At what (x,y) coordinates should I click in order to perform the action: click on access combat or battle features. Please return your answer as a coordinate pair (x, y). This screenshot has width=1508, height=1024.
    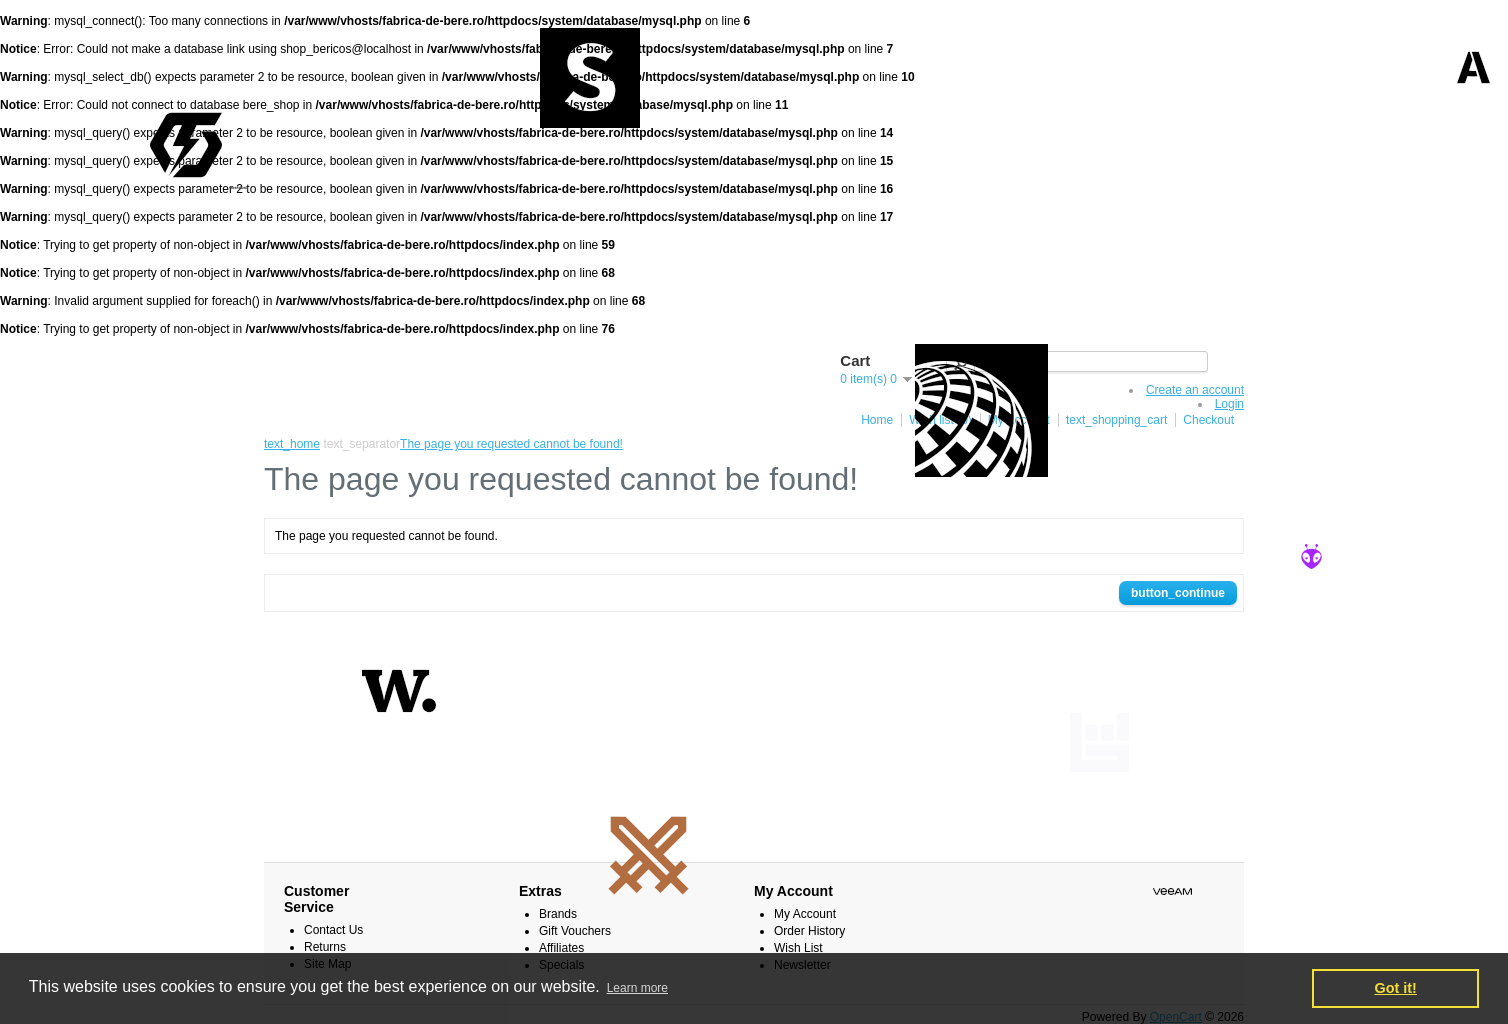
    Looking at the image, I should click on (648, 854).